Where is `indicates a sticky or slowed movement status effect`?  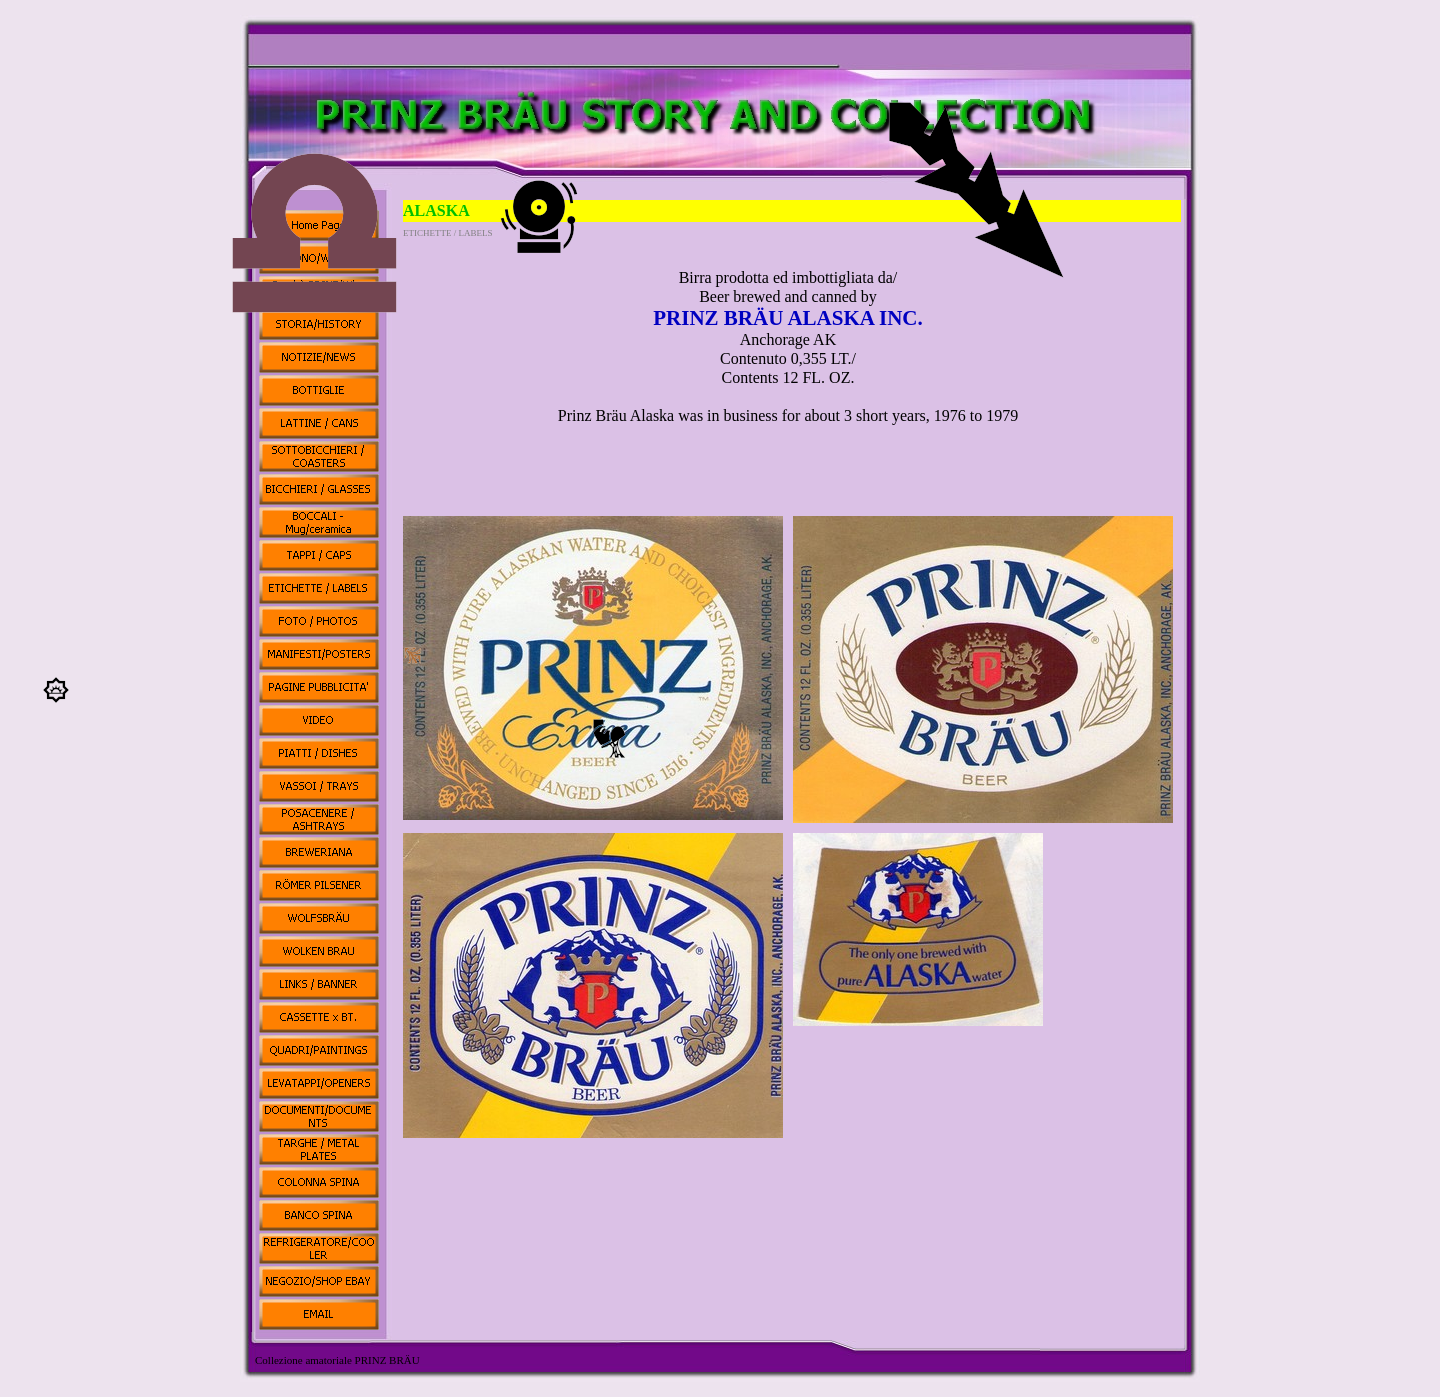 indicates a sticky or slowed movement status effect is located at coordinates (612, 738).